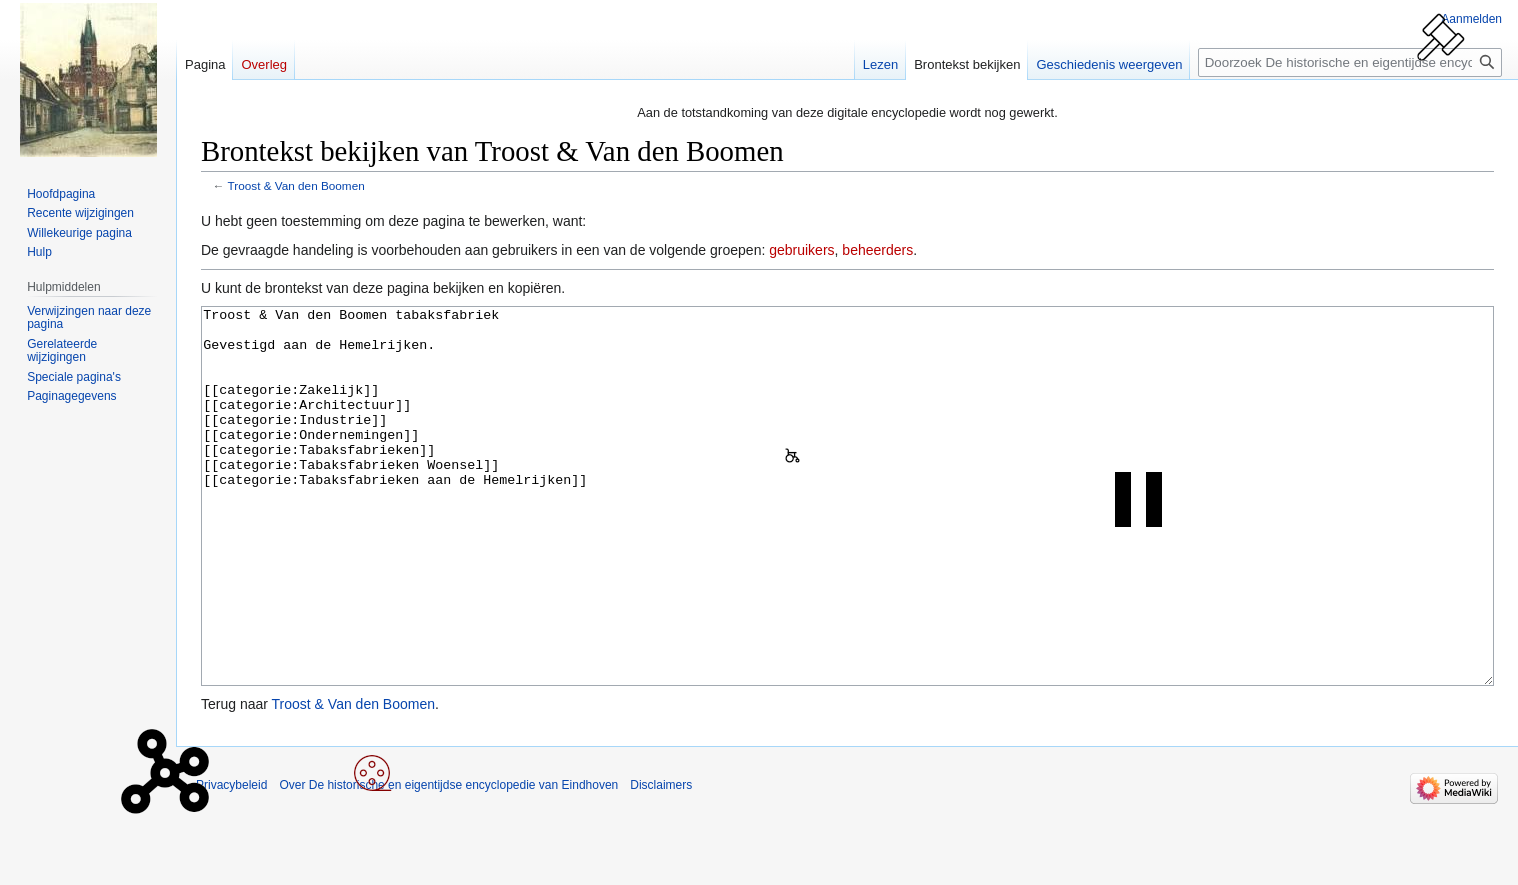  Describe the element at coordinates (372, 773) in the screenshot. I see `access video or movie library` at that location.